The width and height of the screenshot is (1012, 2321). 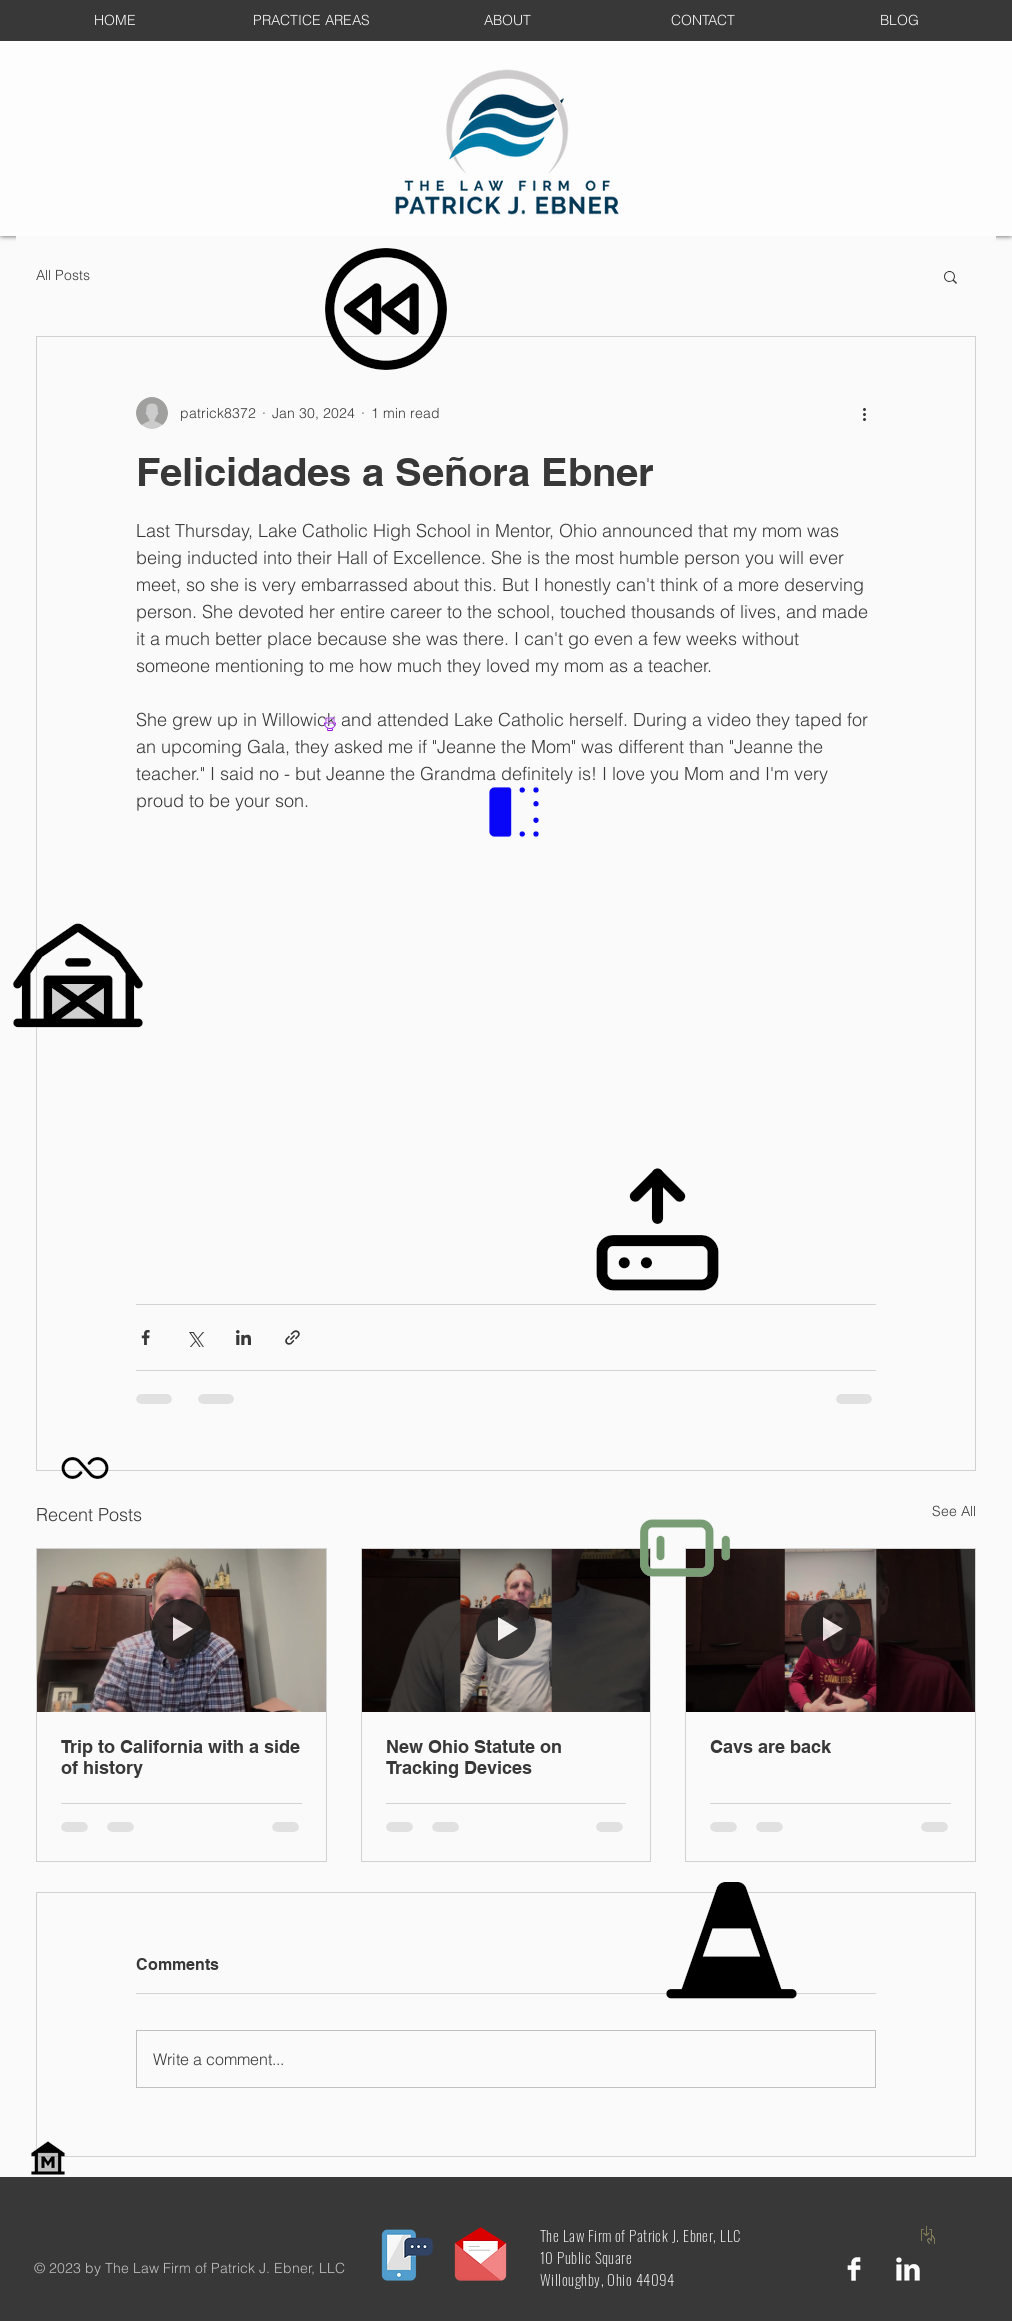 What do you see at coordinates (386, 309) in the screenshot?
I see `rewind or skip backward in media playback` at bounding box center [386, 309].